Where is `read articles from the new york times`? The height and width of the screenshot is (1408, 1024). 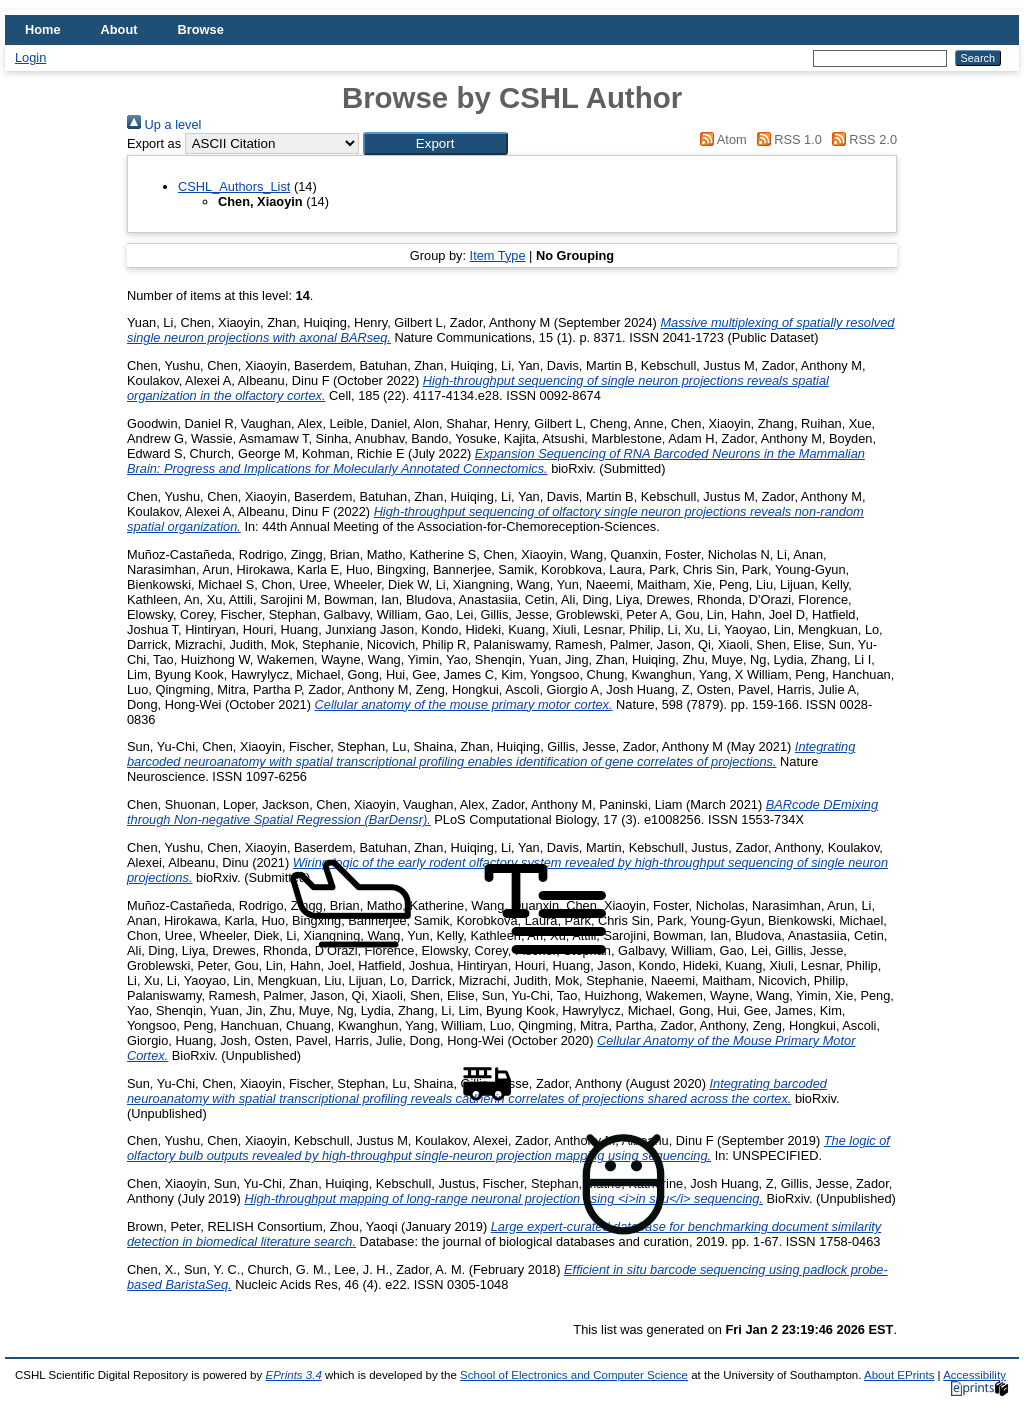 read articles from the new york times is located at coordinates (543, 909).